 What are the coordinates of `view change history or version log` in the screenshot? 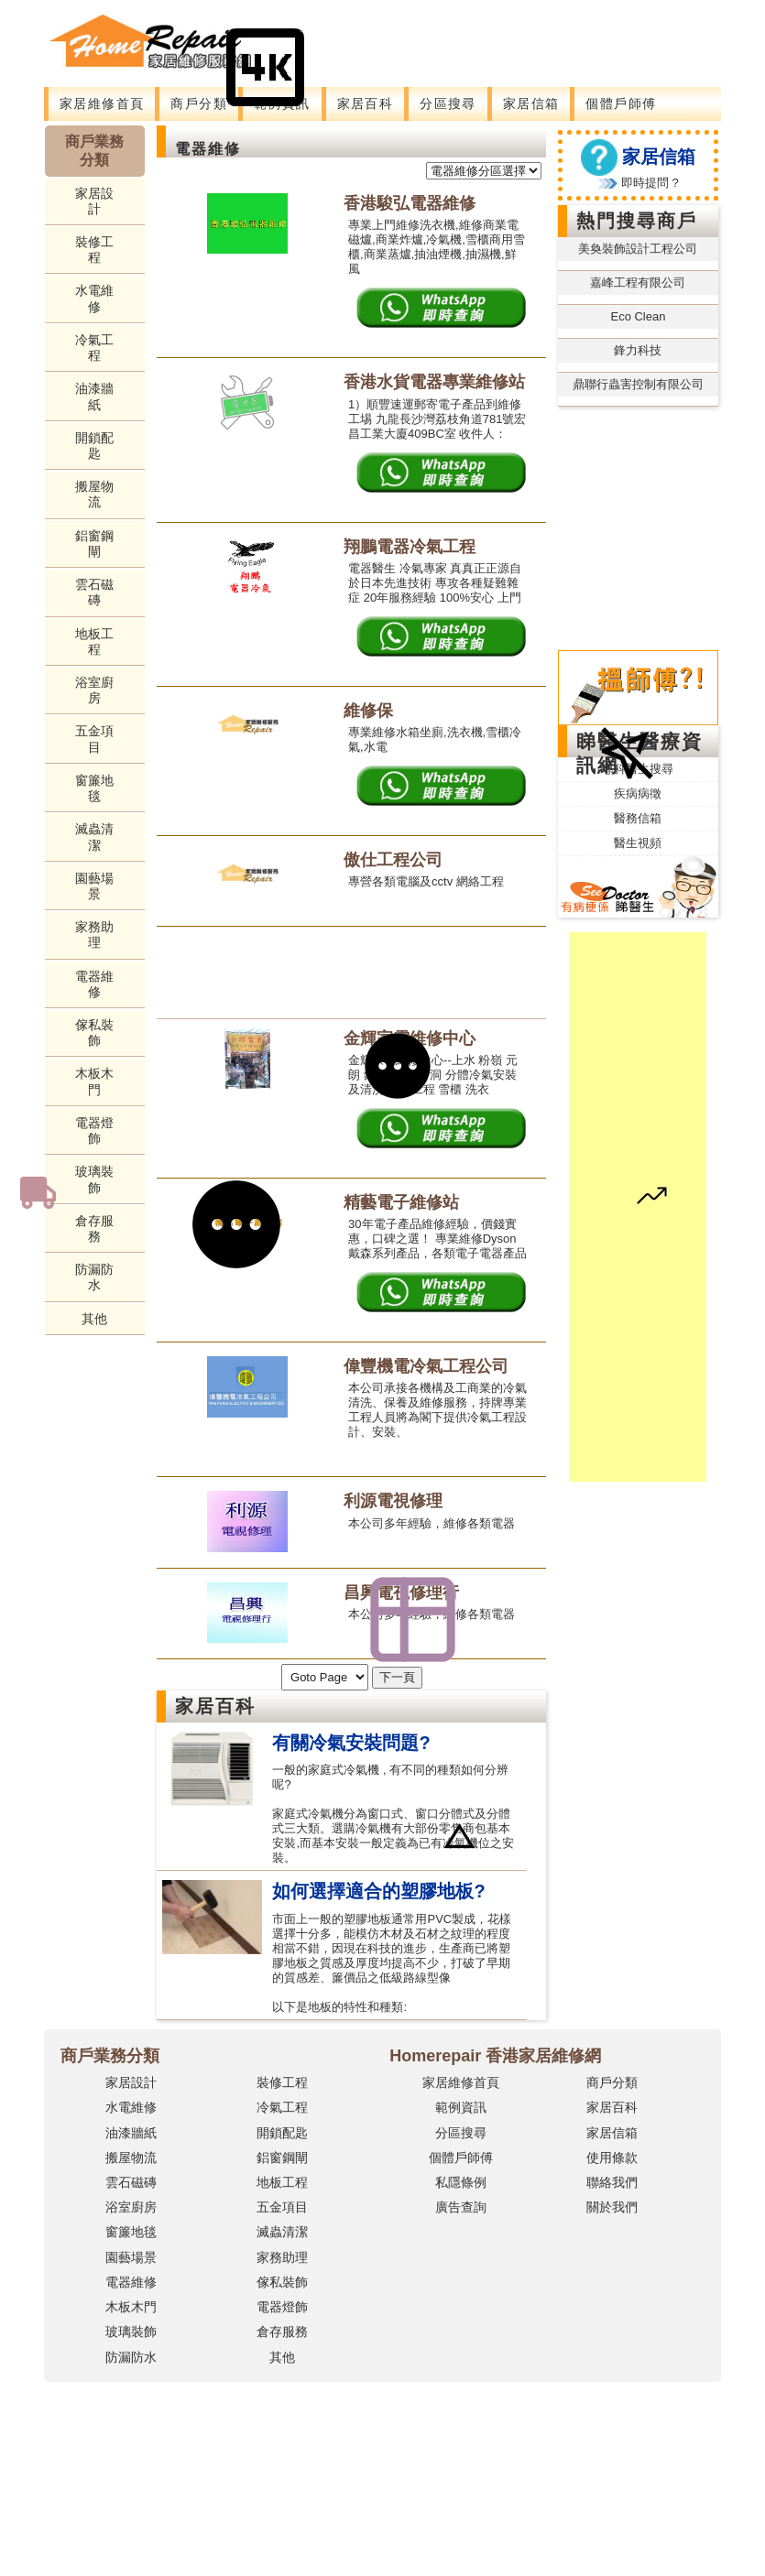 It's located at (459, 1835).